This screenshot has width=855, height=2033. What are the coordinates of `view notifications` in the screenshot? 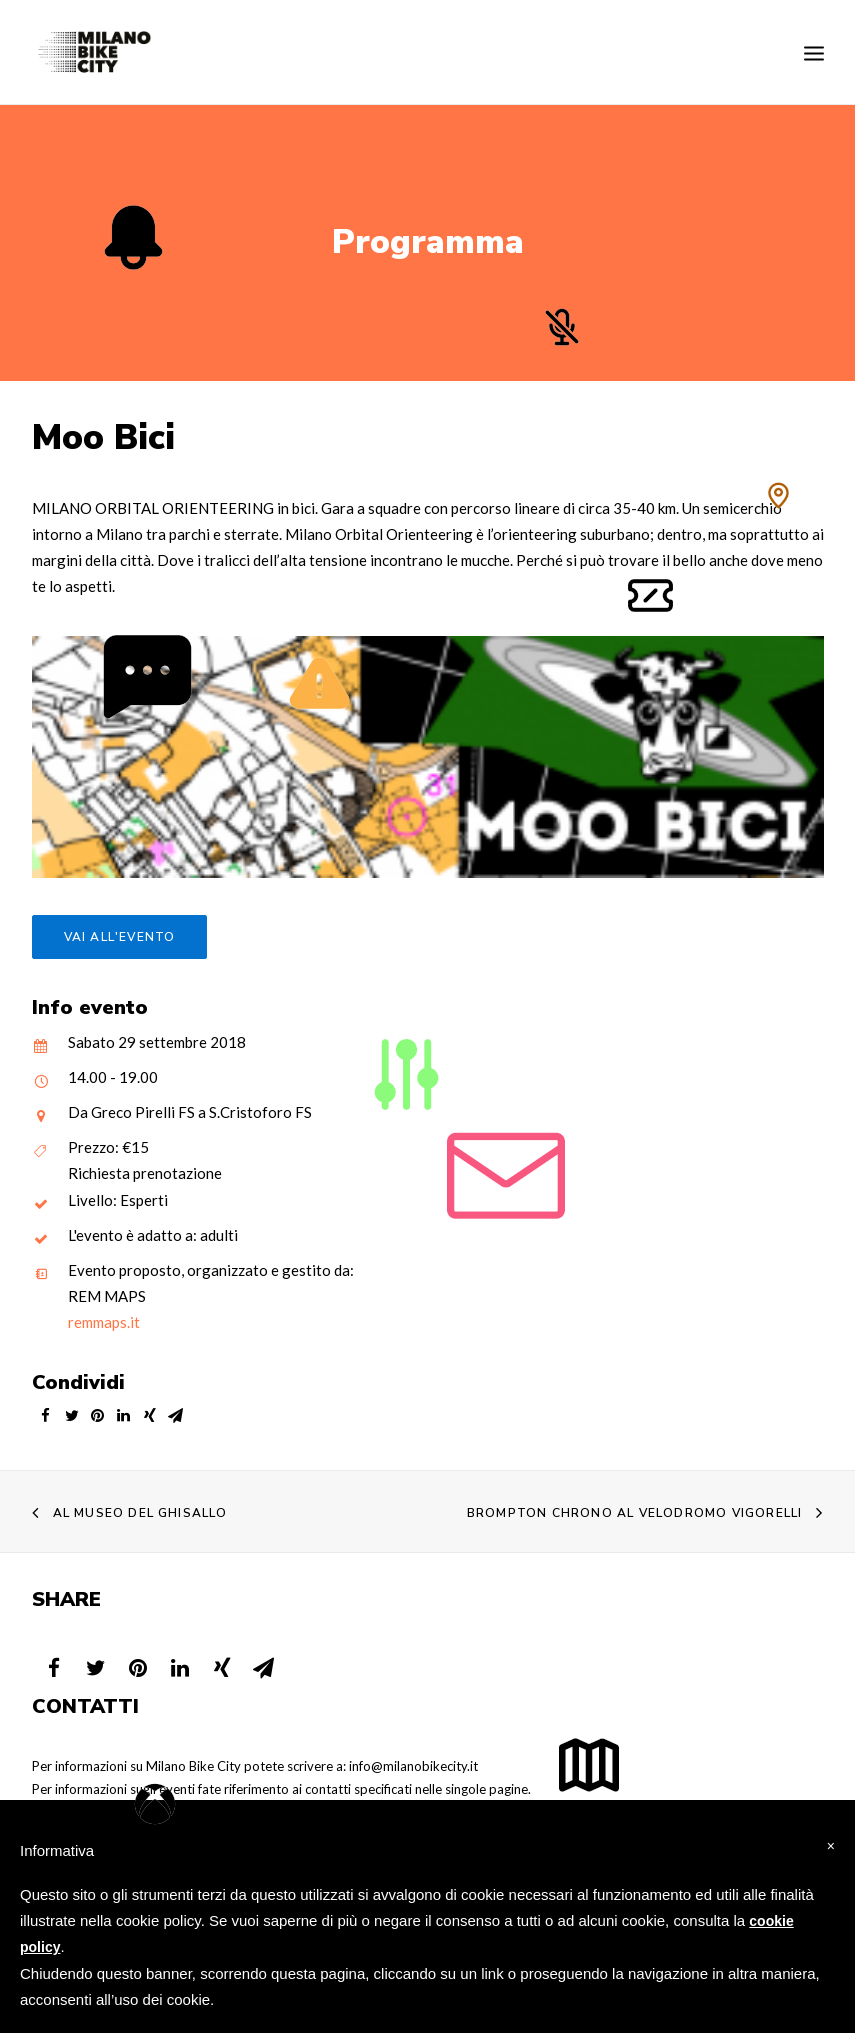 It's located at (133, 237).